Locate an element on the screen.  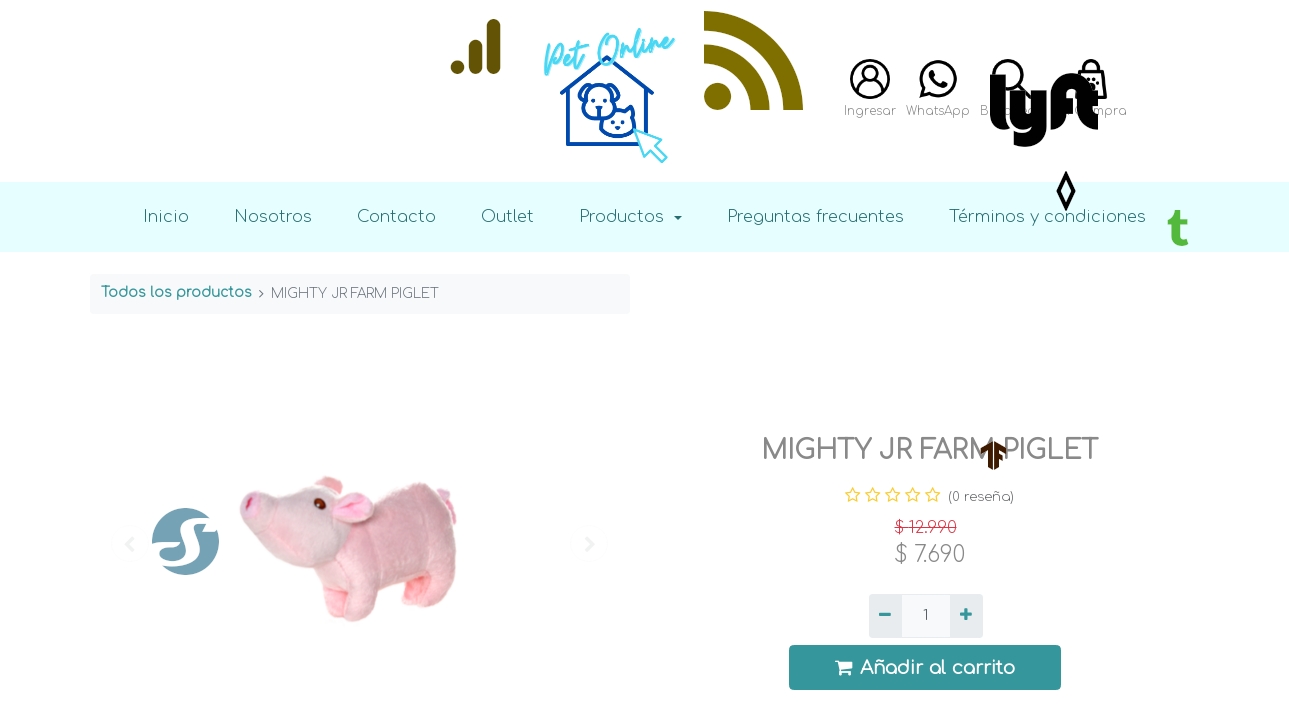
shelly smart home brand logo is located at coordinates (185, 541).